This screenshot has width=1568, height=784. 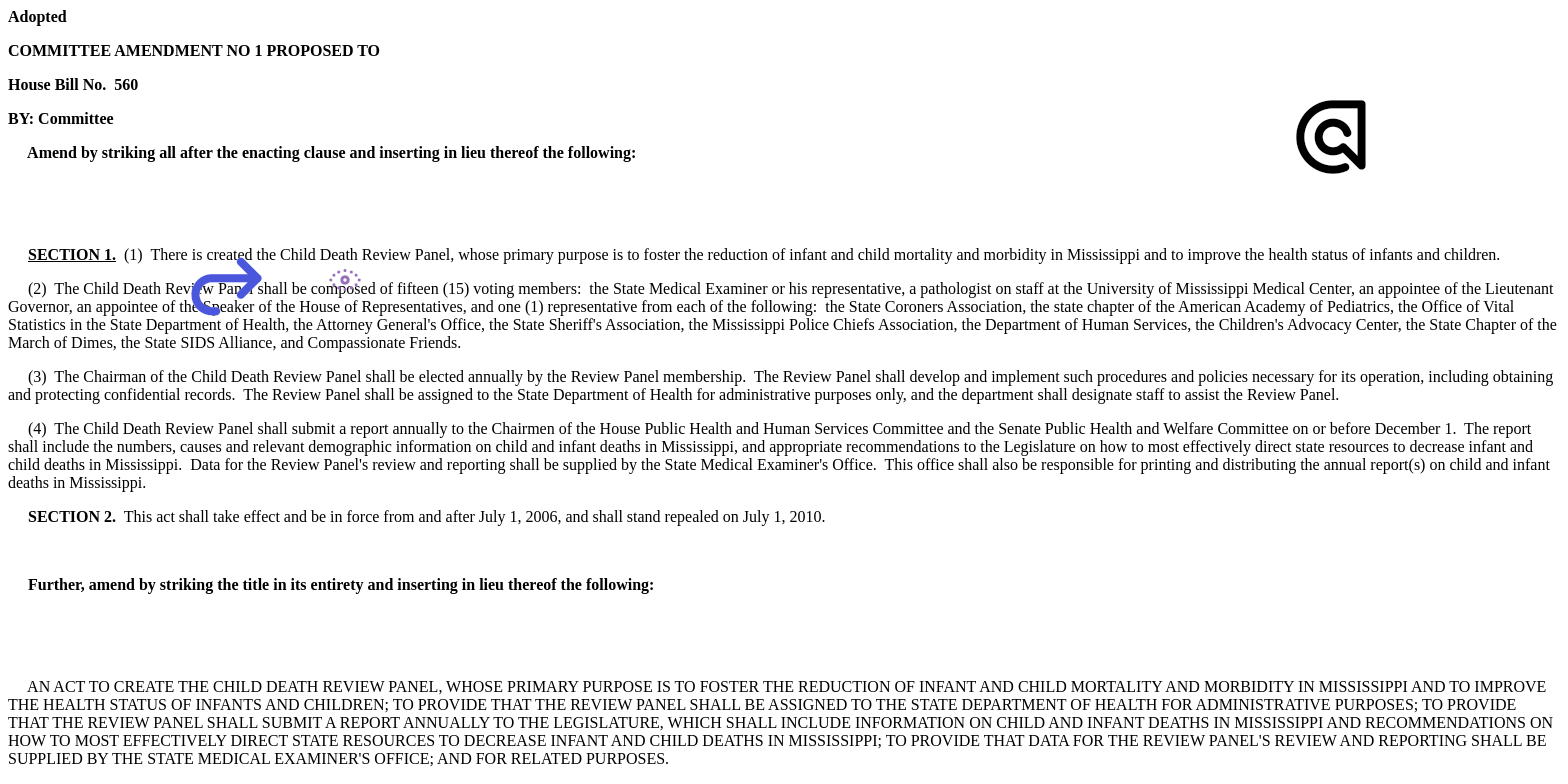 What do you see at coordinates (228, 286) in the screenshot?
I see `forward a message or email` at bounding box center [228, 286].